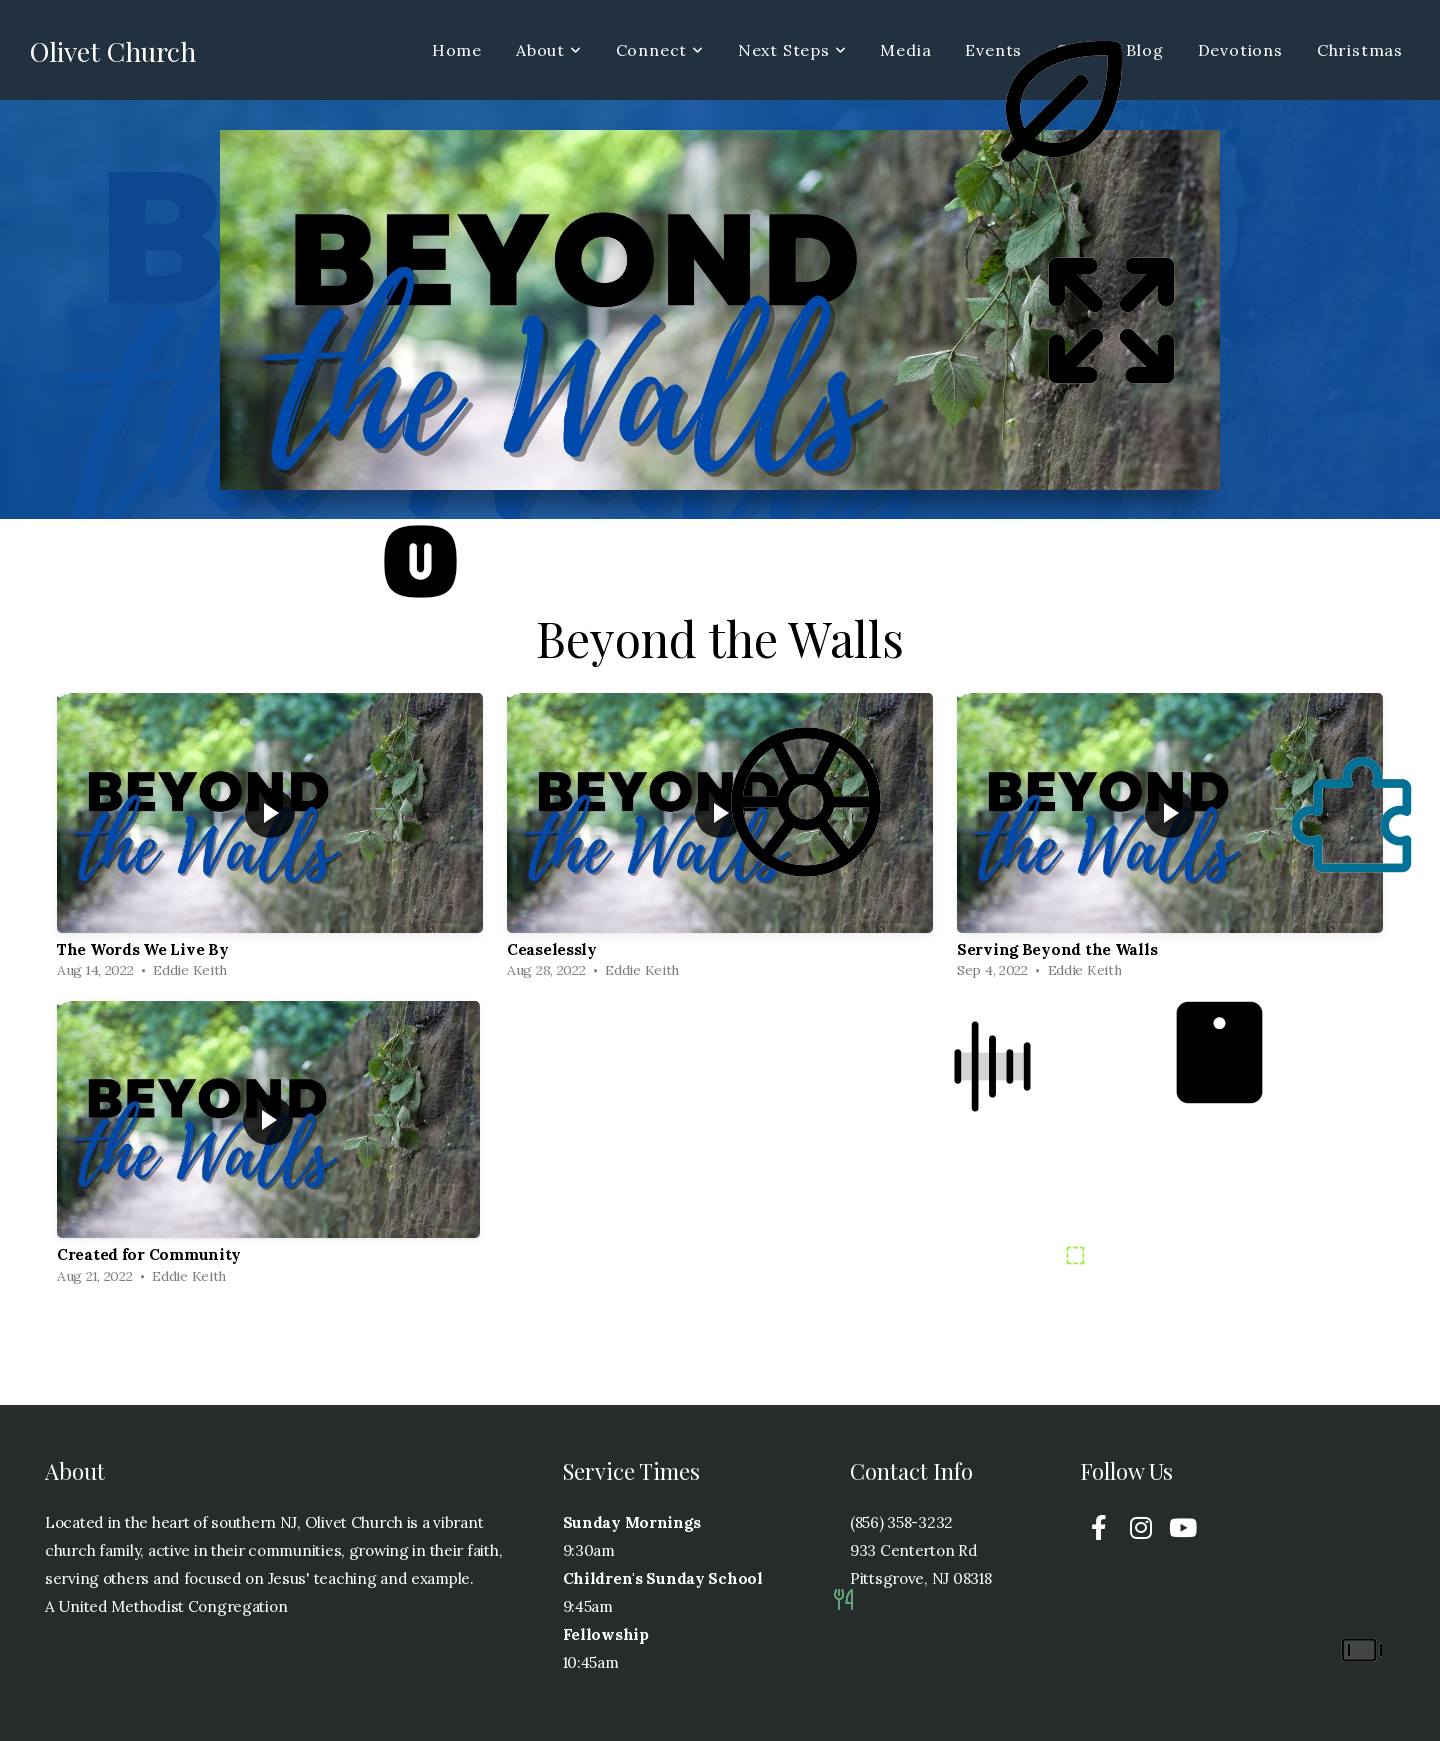 Image resolution: width=1440 pixels, height=1741 pixels. Describe the element at coordinates (992, 1066) in the screenshot. I see `audio or sound visualization` at that location.